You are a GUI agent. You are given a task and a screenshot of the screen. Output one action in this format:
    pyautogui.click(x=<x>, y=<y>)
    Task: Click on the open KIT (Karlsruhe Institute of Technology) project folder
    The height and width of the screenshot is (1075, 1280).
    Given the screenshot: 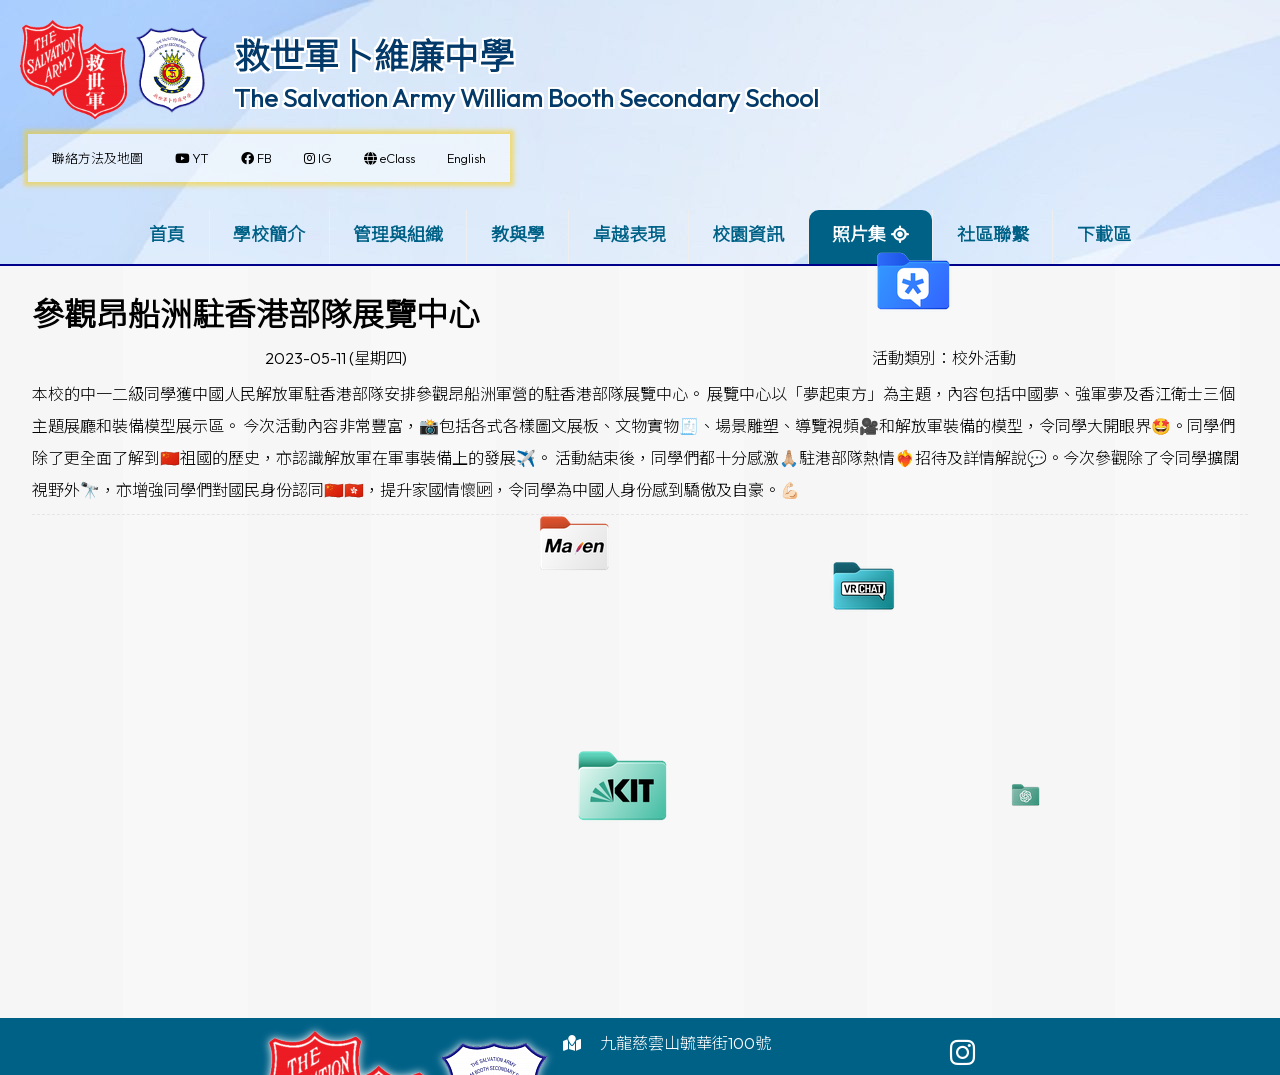 What is the action you would take?
    pyautogui.click(x=622, y=788)
    